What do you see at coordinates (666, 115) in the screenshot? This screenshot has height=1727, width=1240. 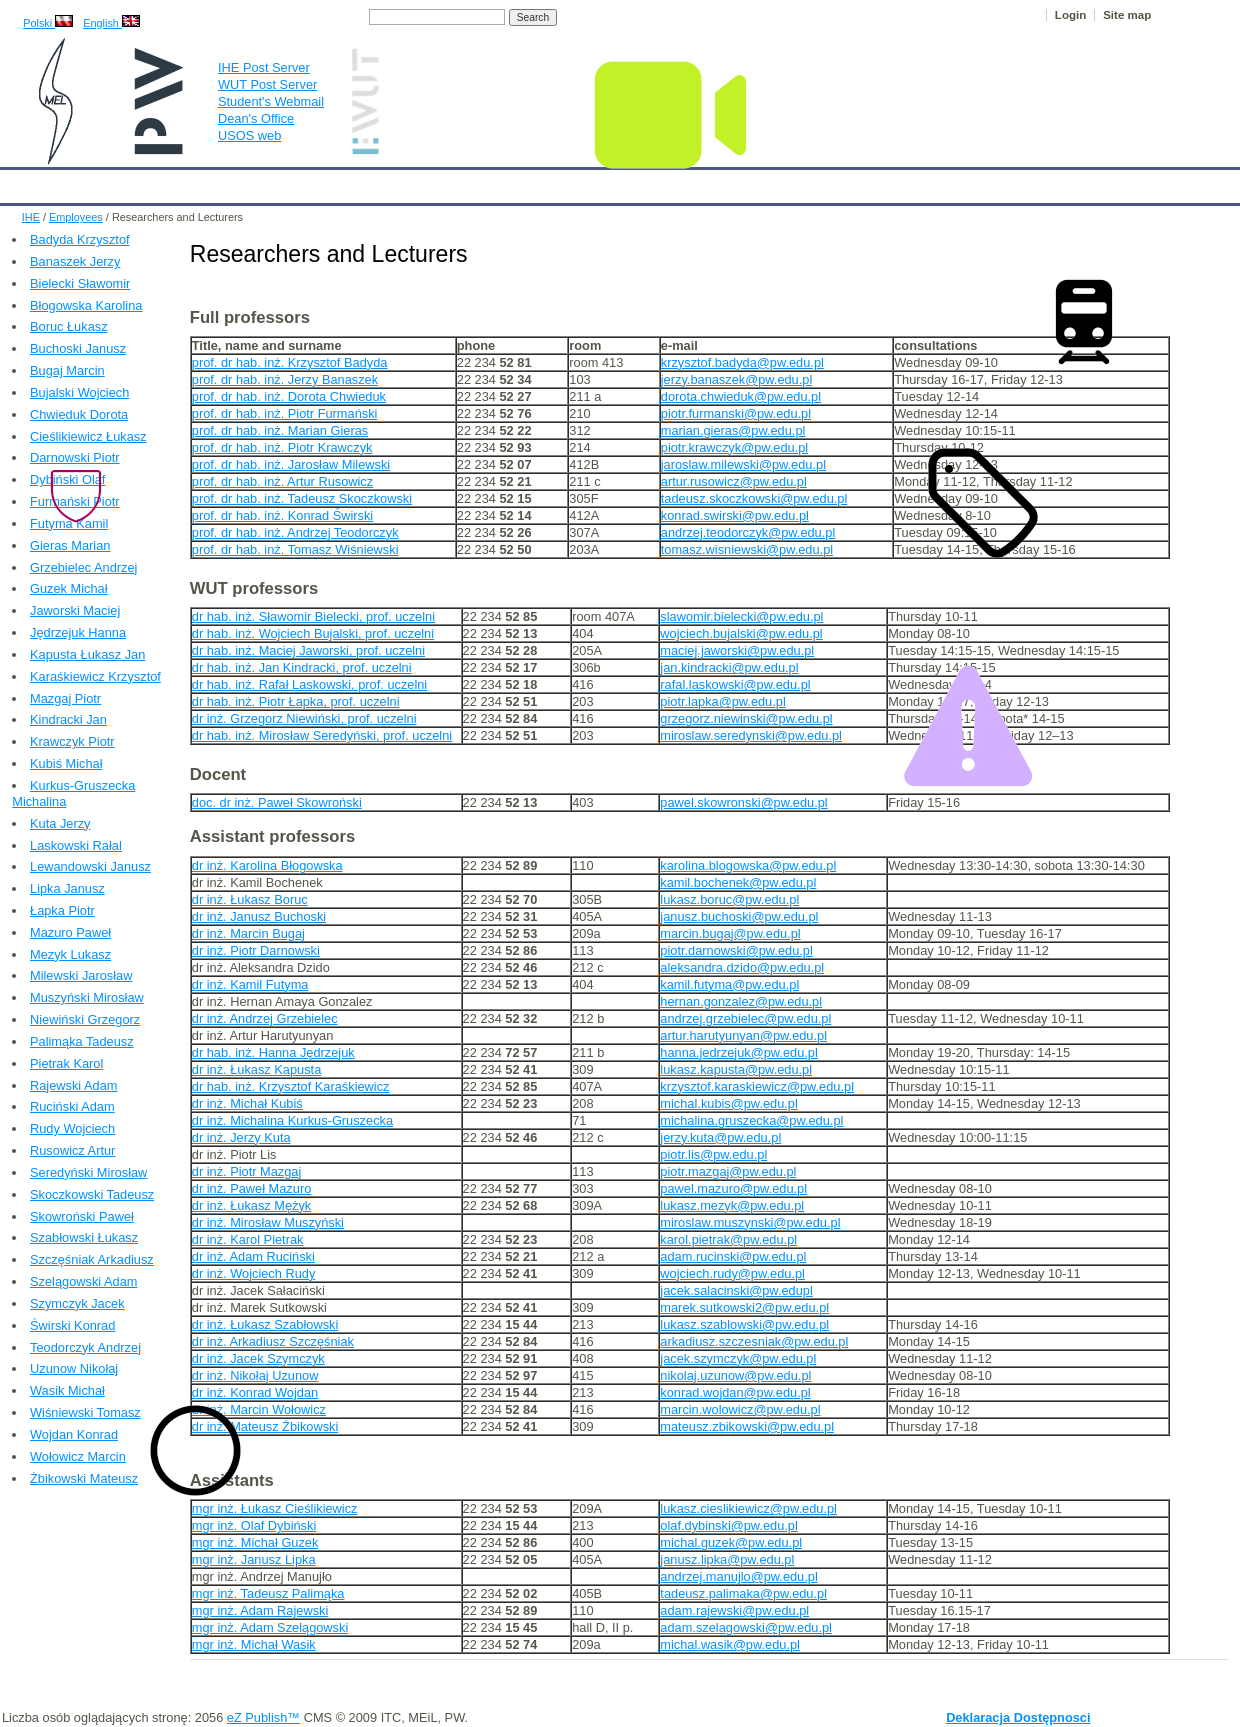 I see `start a video call` at bounding box center [666, 115].